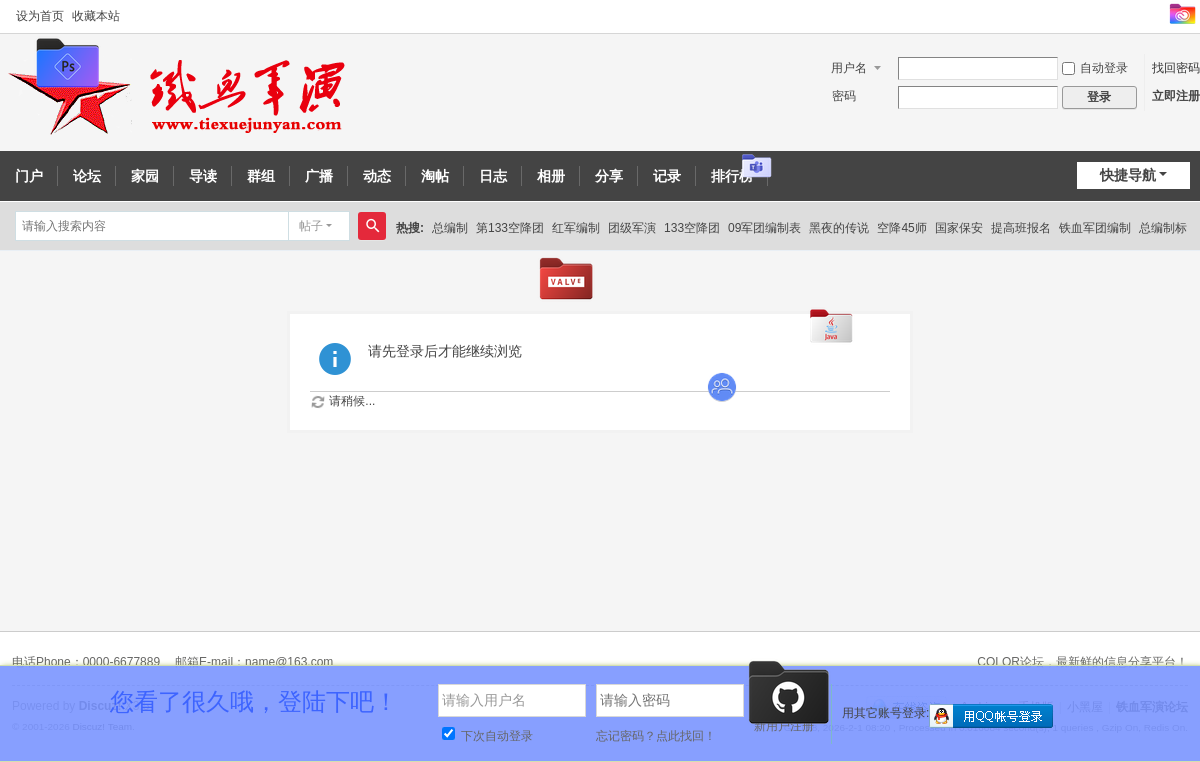 Image resolution: width=1200 pixels, height=762 pixels. Describe the element at coordinates (831, 327) in the screenshot. I see `open folder containing java project files` at that location.